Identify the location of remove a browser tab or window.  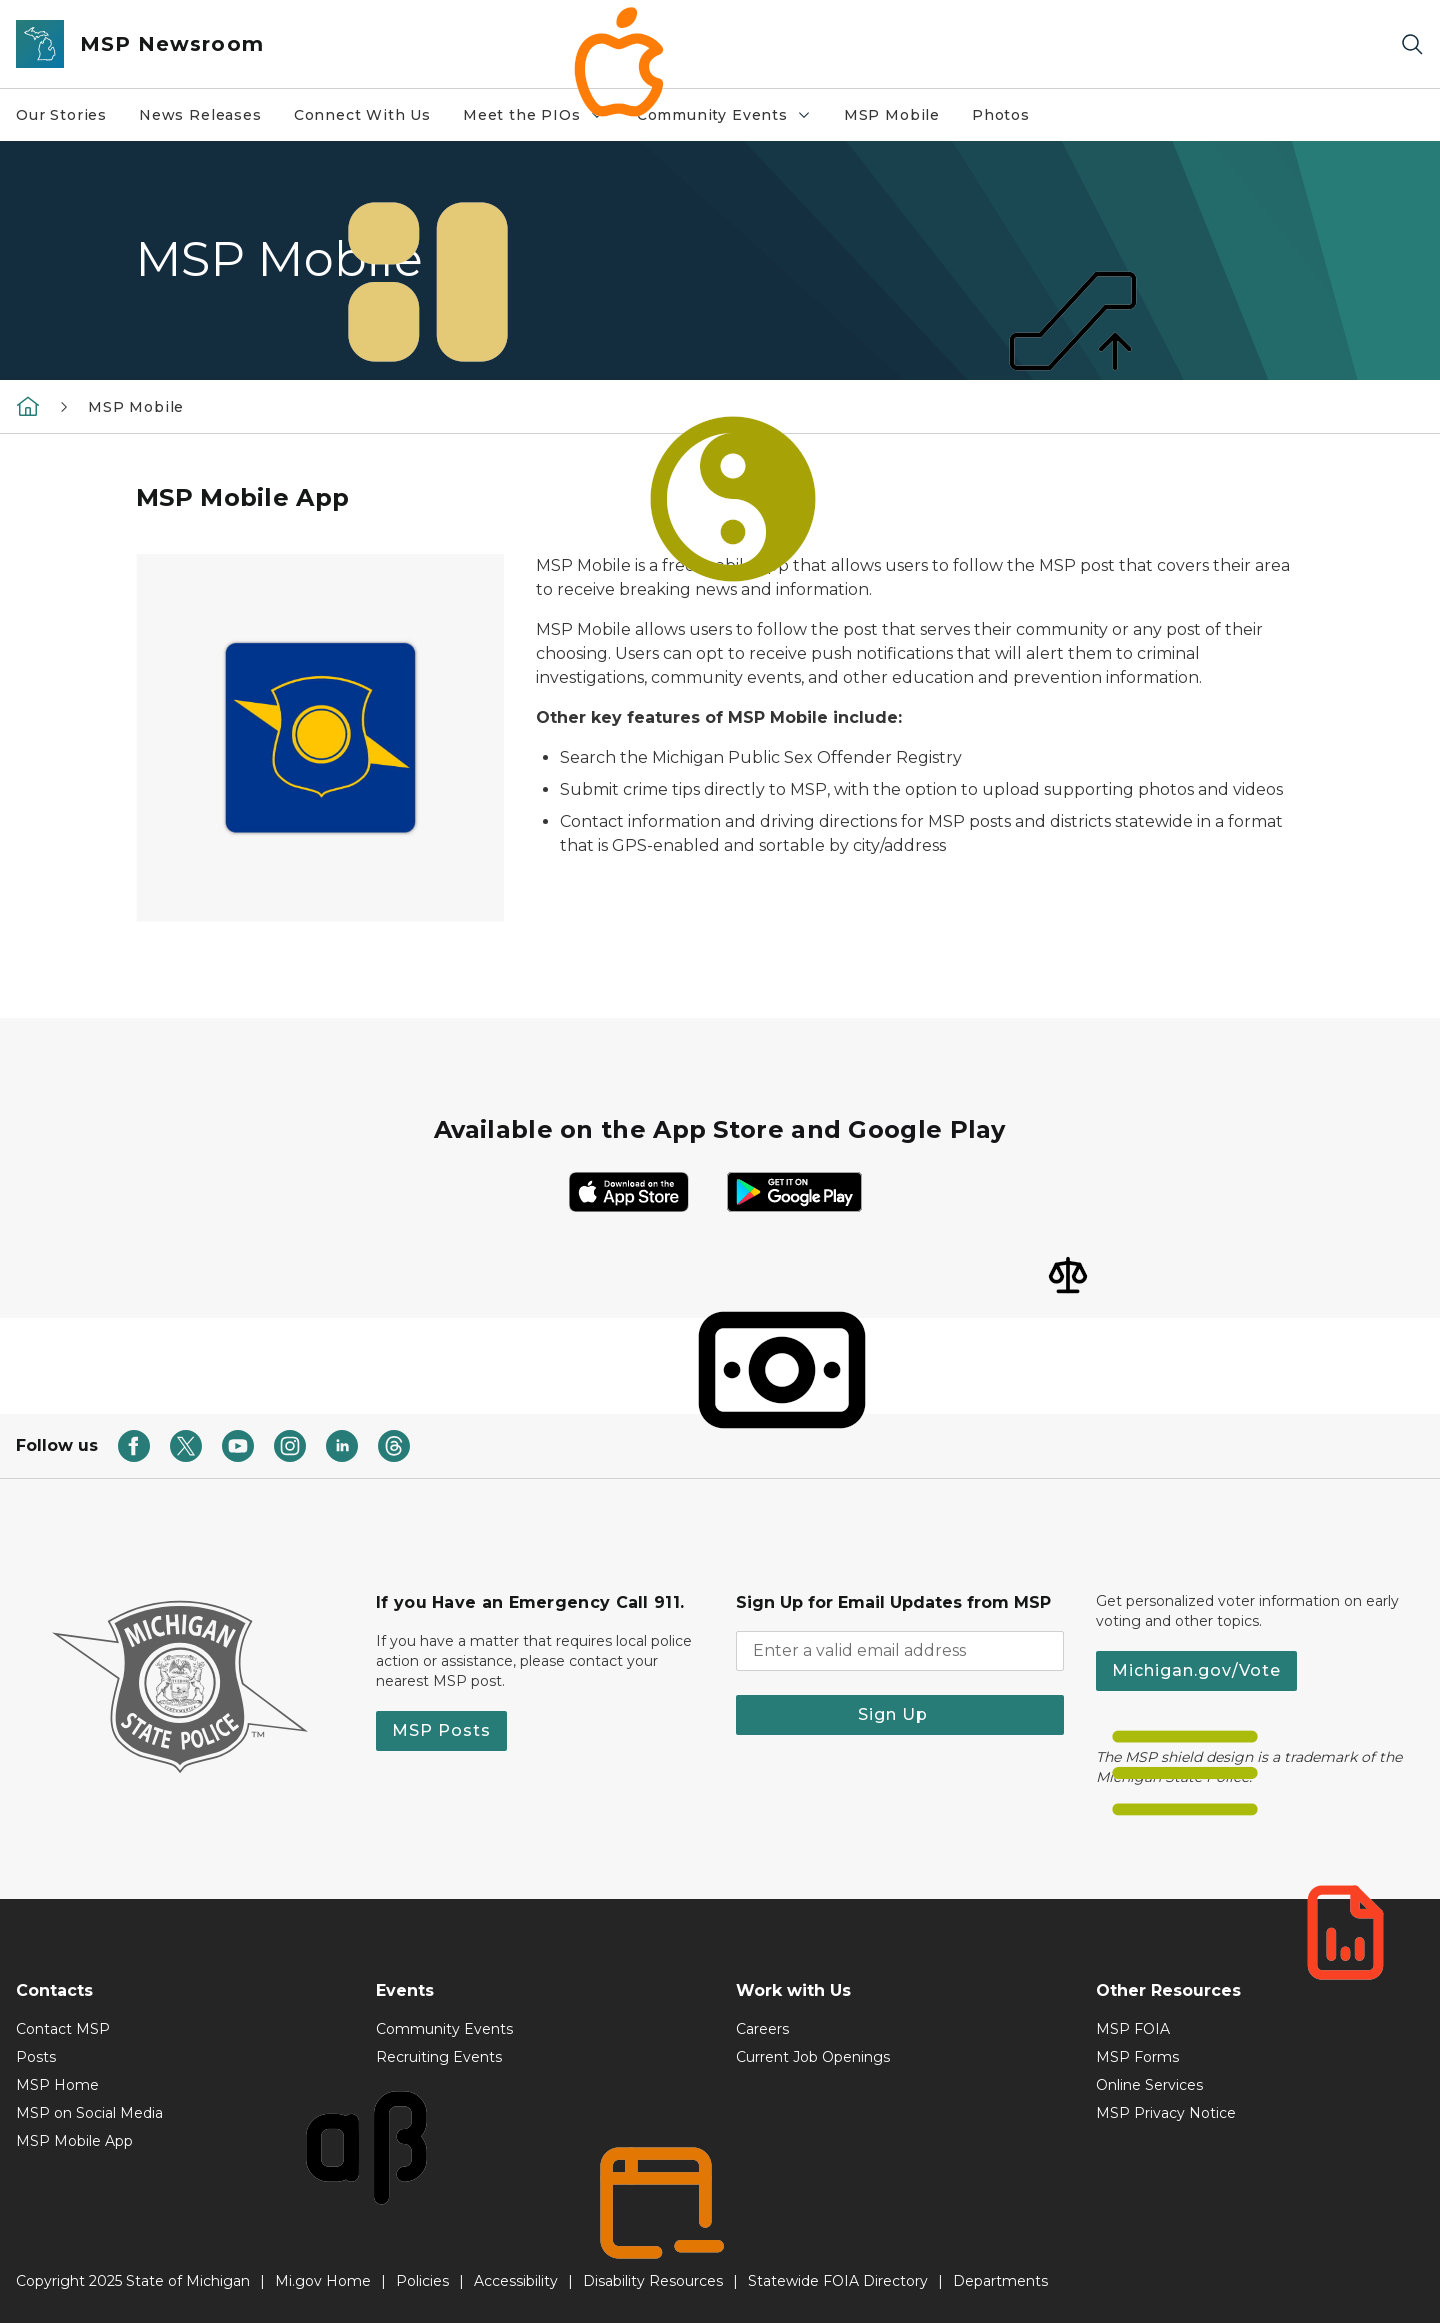
(656, 2203).